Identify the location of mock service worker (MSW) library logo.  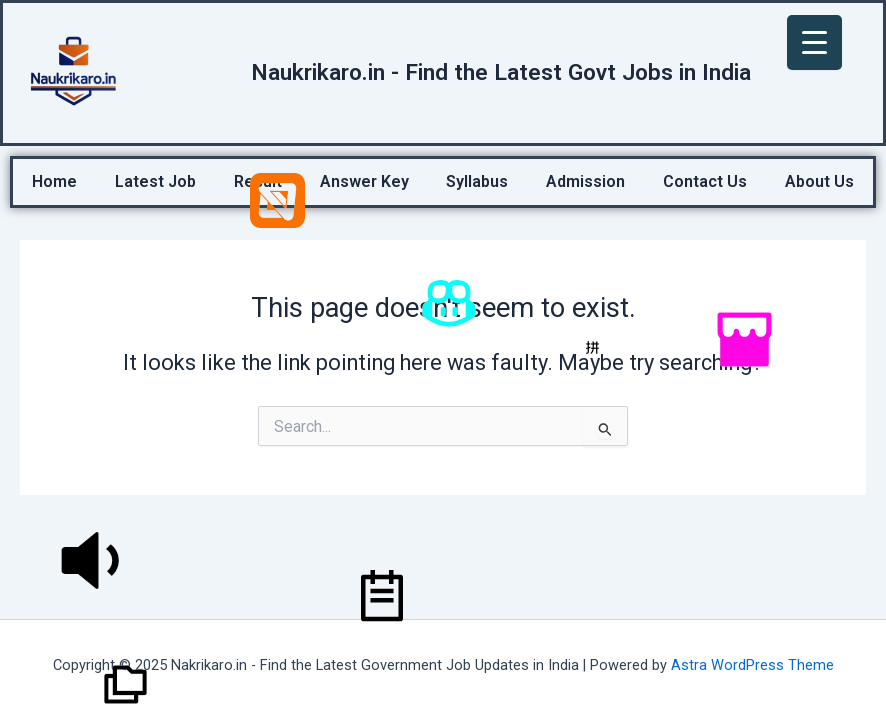
(277, 200).